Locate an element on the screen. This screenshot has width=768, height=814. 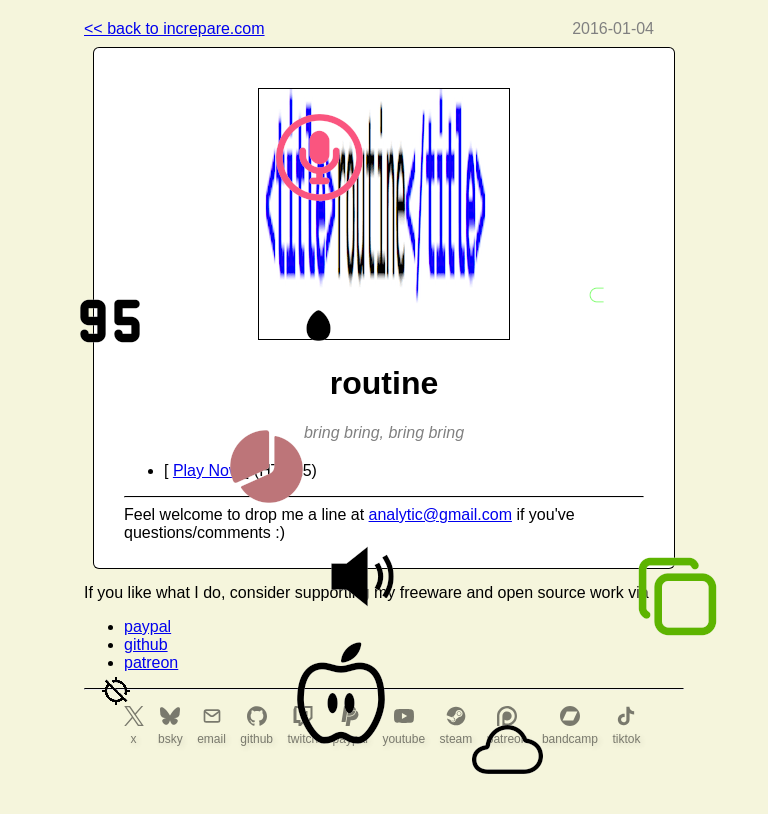
indicates cloudy weather conditions is located at coordinates (507, 749).